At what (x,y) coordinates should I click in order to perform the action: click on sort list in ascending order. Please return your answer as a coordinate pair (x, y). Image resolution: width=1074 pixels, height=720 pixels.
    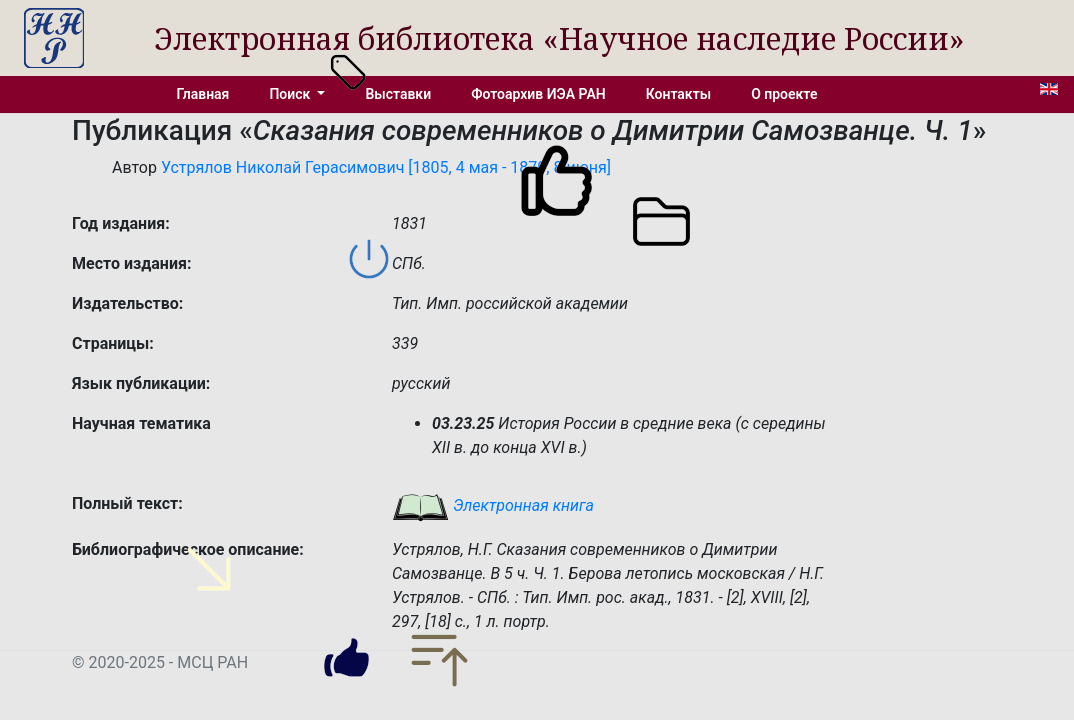
    Looking at the image, I should click on (439, 658).